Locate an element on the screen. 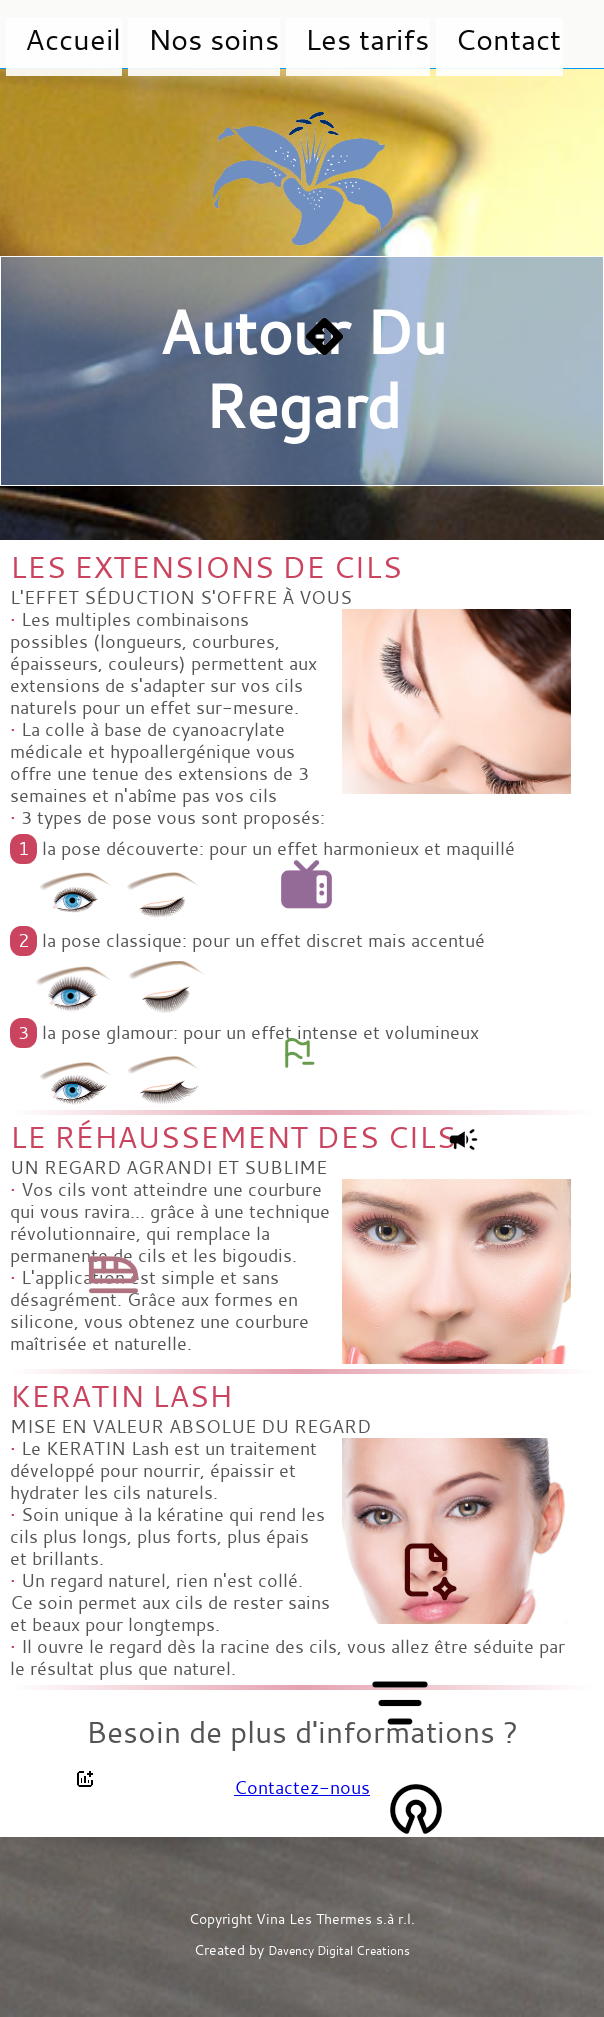 The width and height of the screenshot is (604, 2017). navigate to next step or section is located at coordinates (324, 336).